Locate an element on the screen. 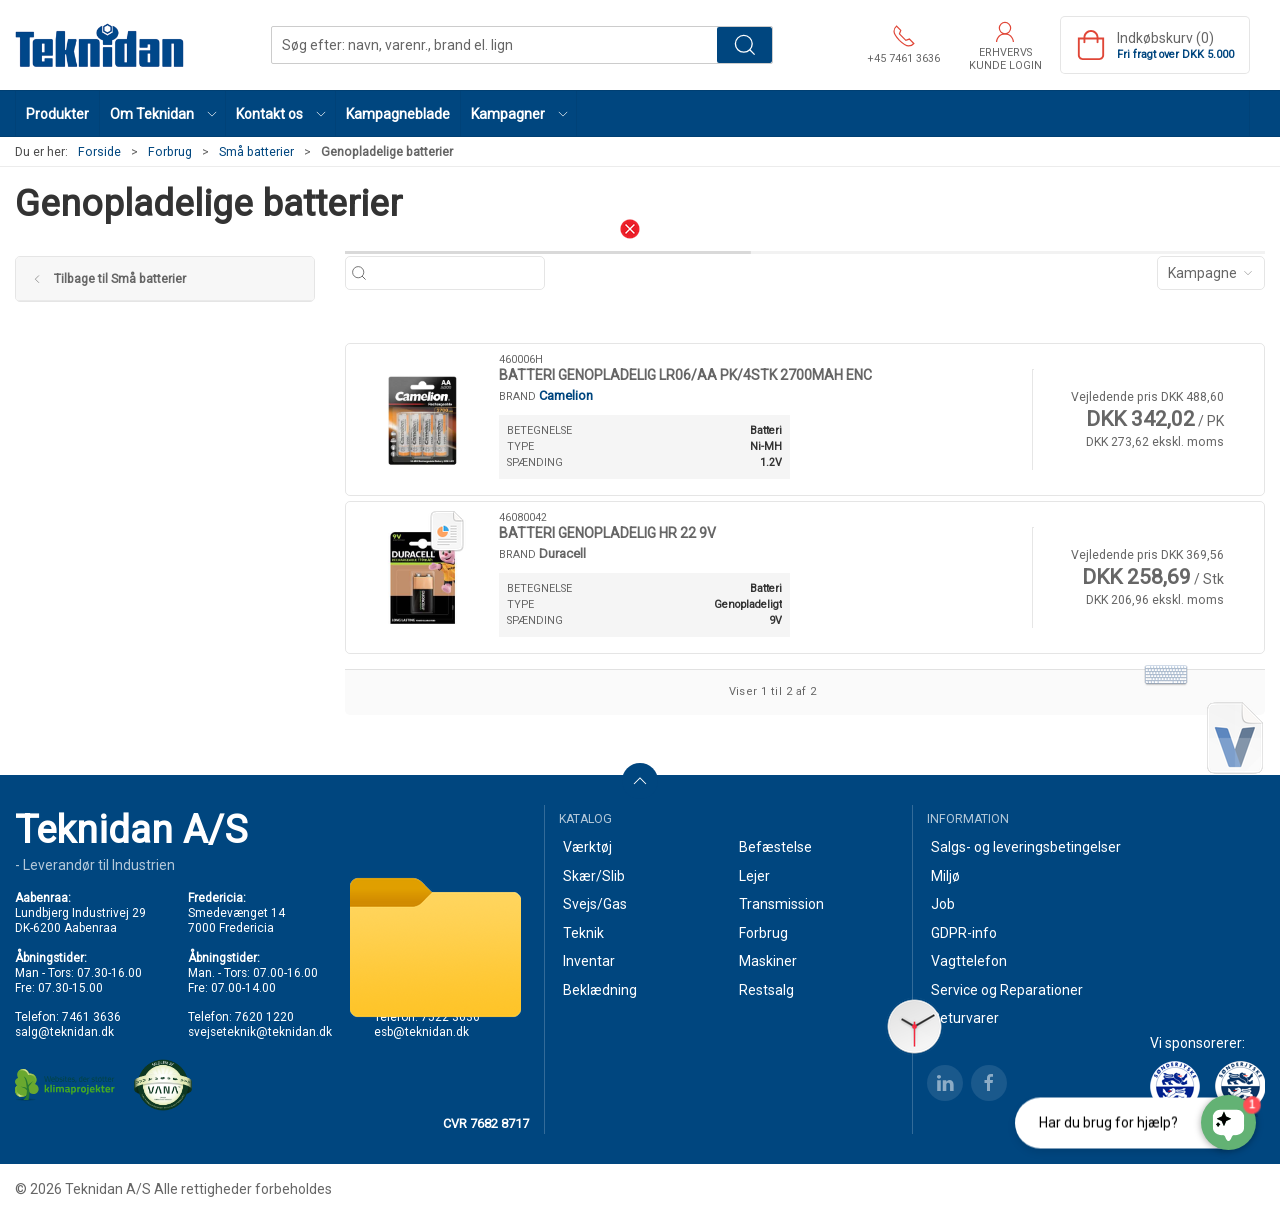 The height and width of the screenshot is (1215, 1280). indicates keyboard connected via bluetooth is located at coordinates (1166, 675).